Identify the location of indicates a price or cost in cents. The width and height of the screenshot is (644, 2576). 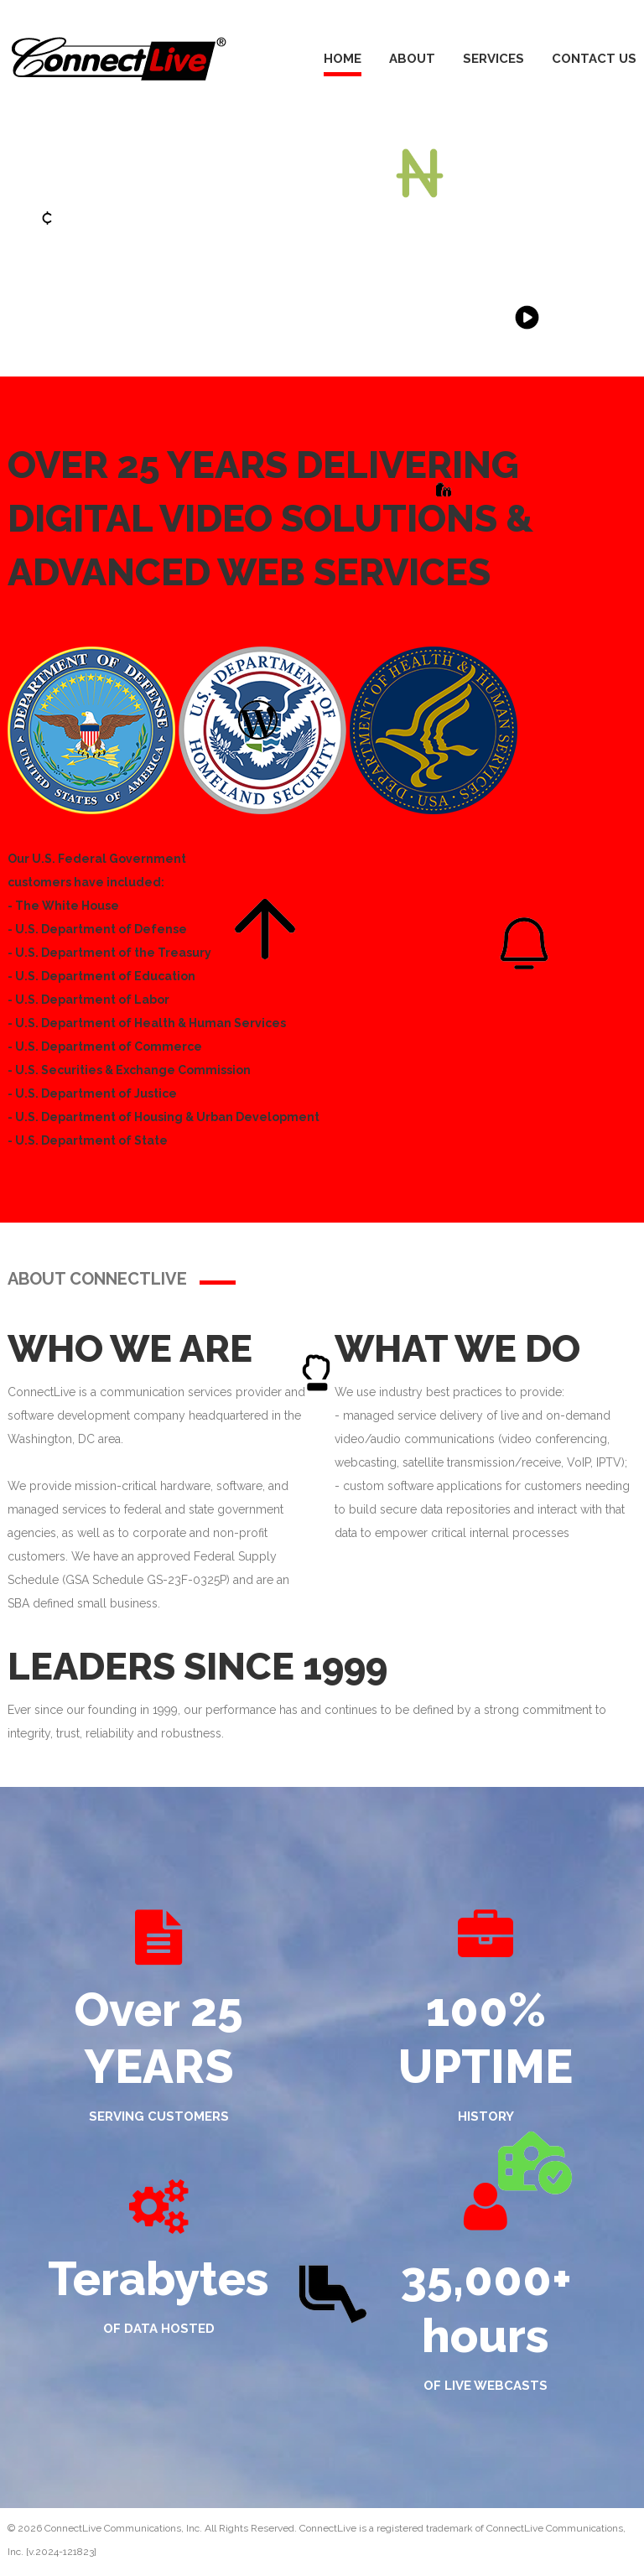
(47, 218).